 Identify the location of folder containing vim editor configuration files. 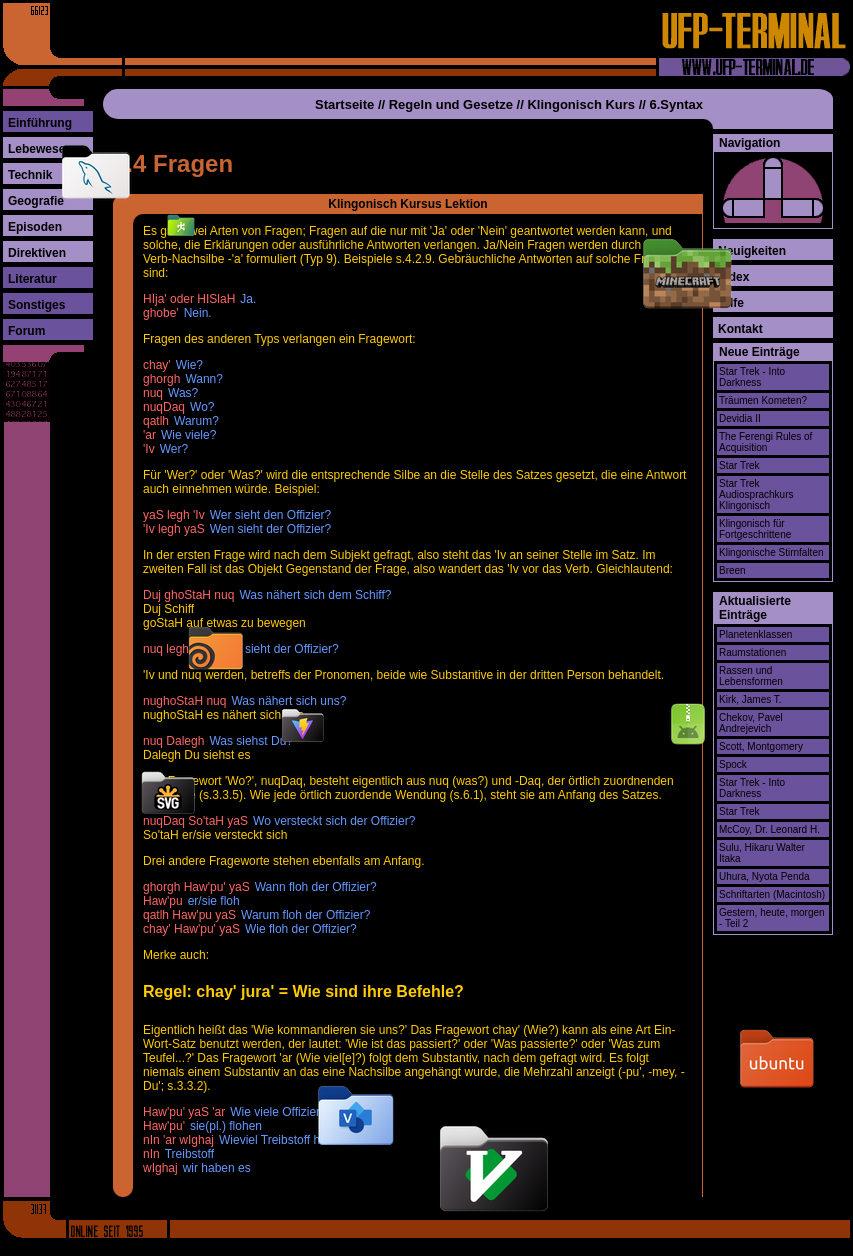
(493, 1171).